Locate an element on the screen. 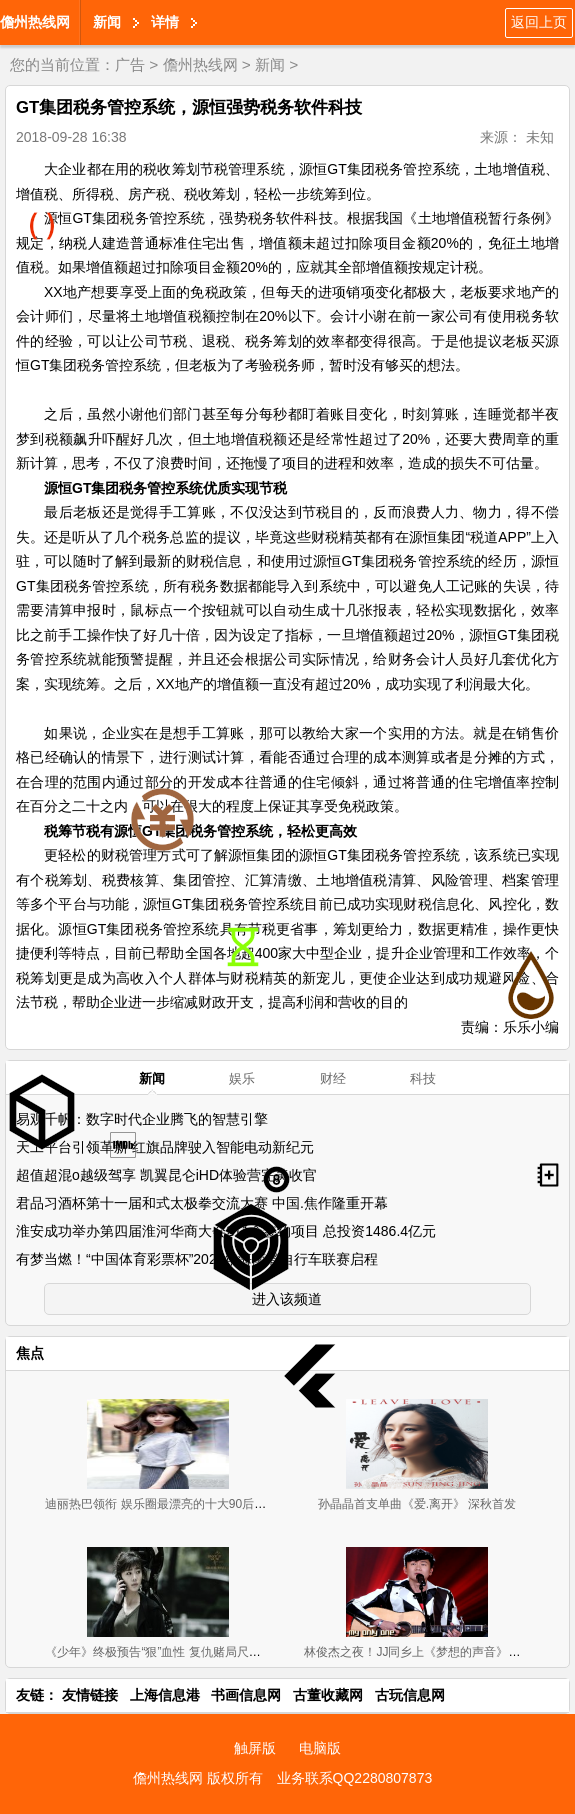  access billiards or pool game is located at coordinates (276, 1179).